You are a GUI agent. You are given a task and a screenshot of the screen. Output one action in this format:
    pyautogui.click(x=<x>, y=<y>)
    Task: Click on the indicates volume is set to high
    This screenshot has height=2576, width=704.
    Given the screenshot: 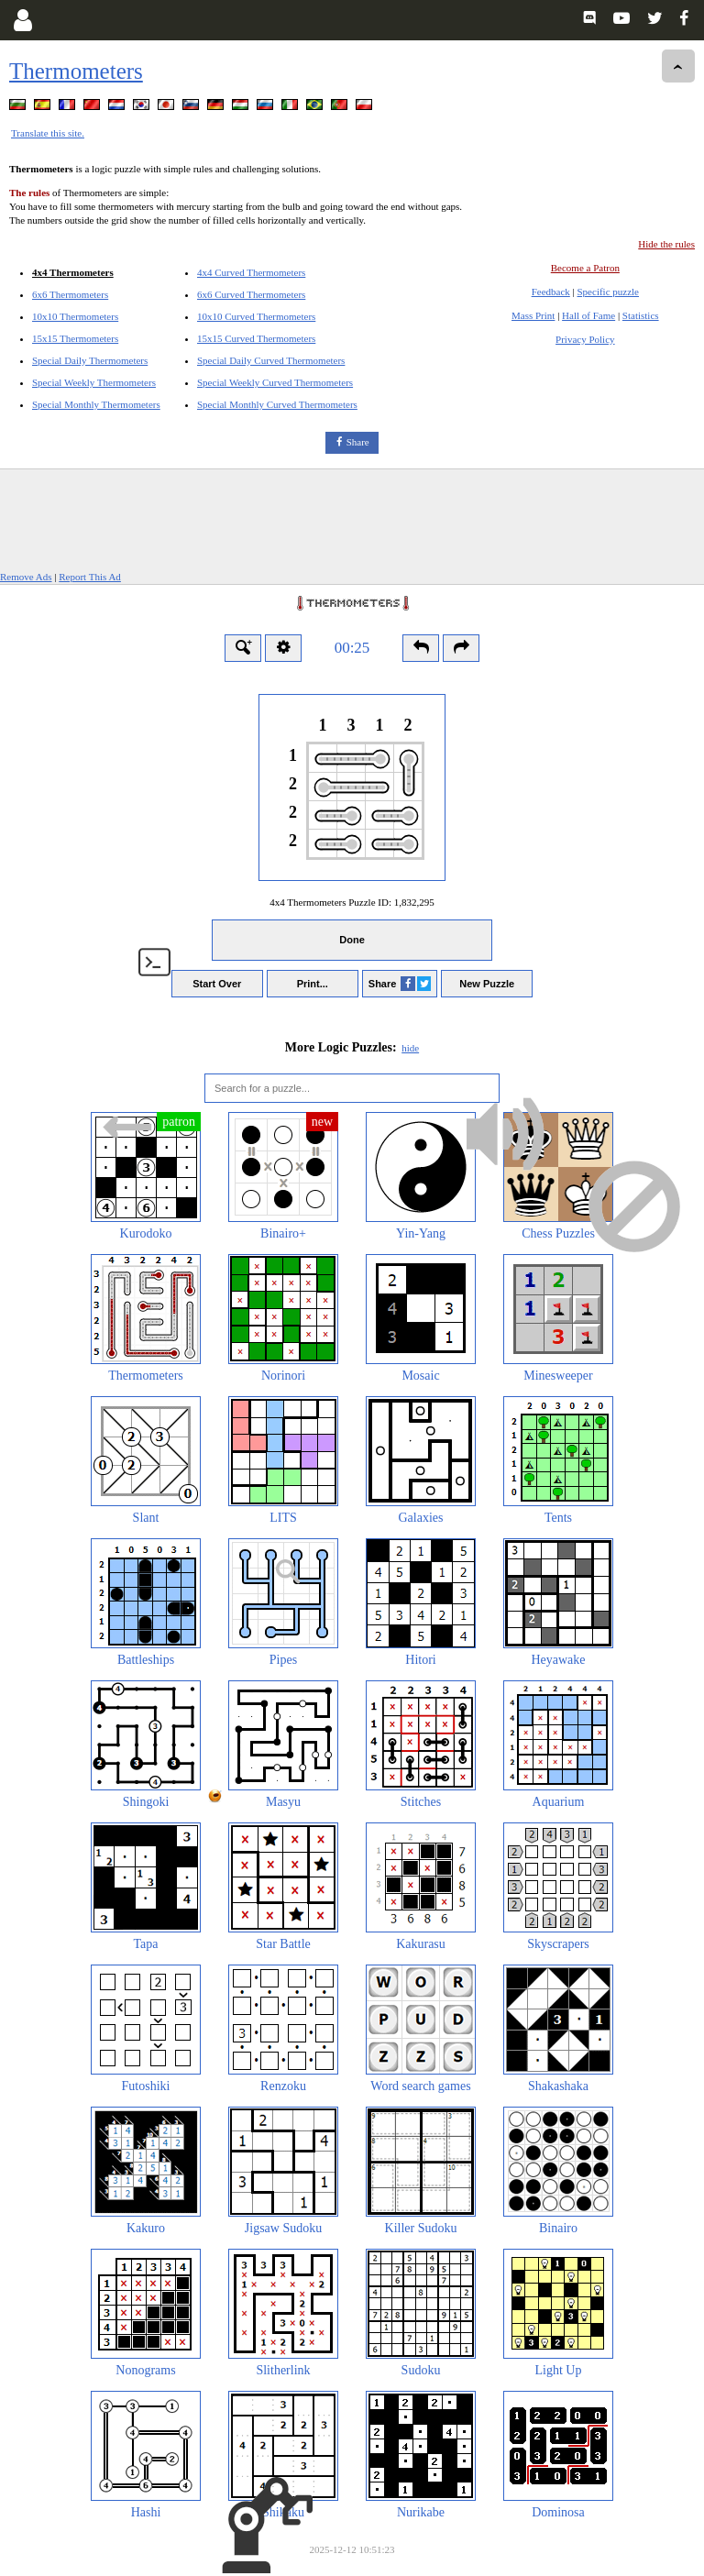 What is the action you would take?
    pyautogui.click(x=508, y=1134)
    